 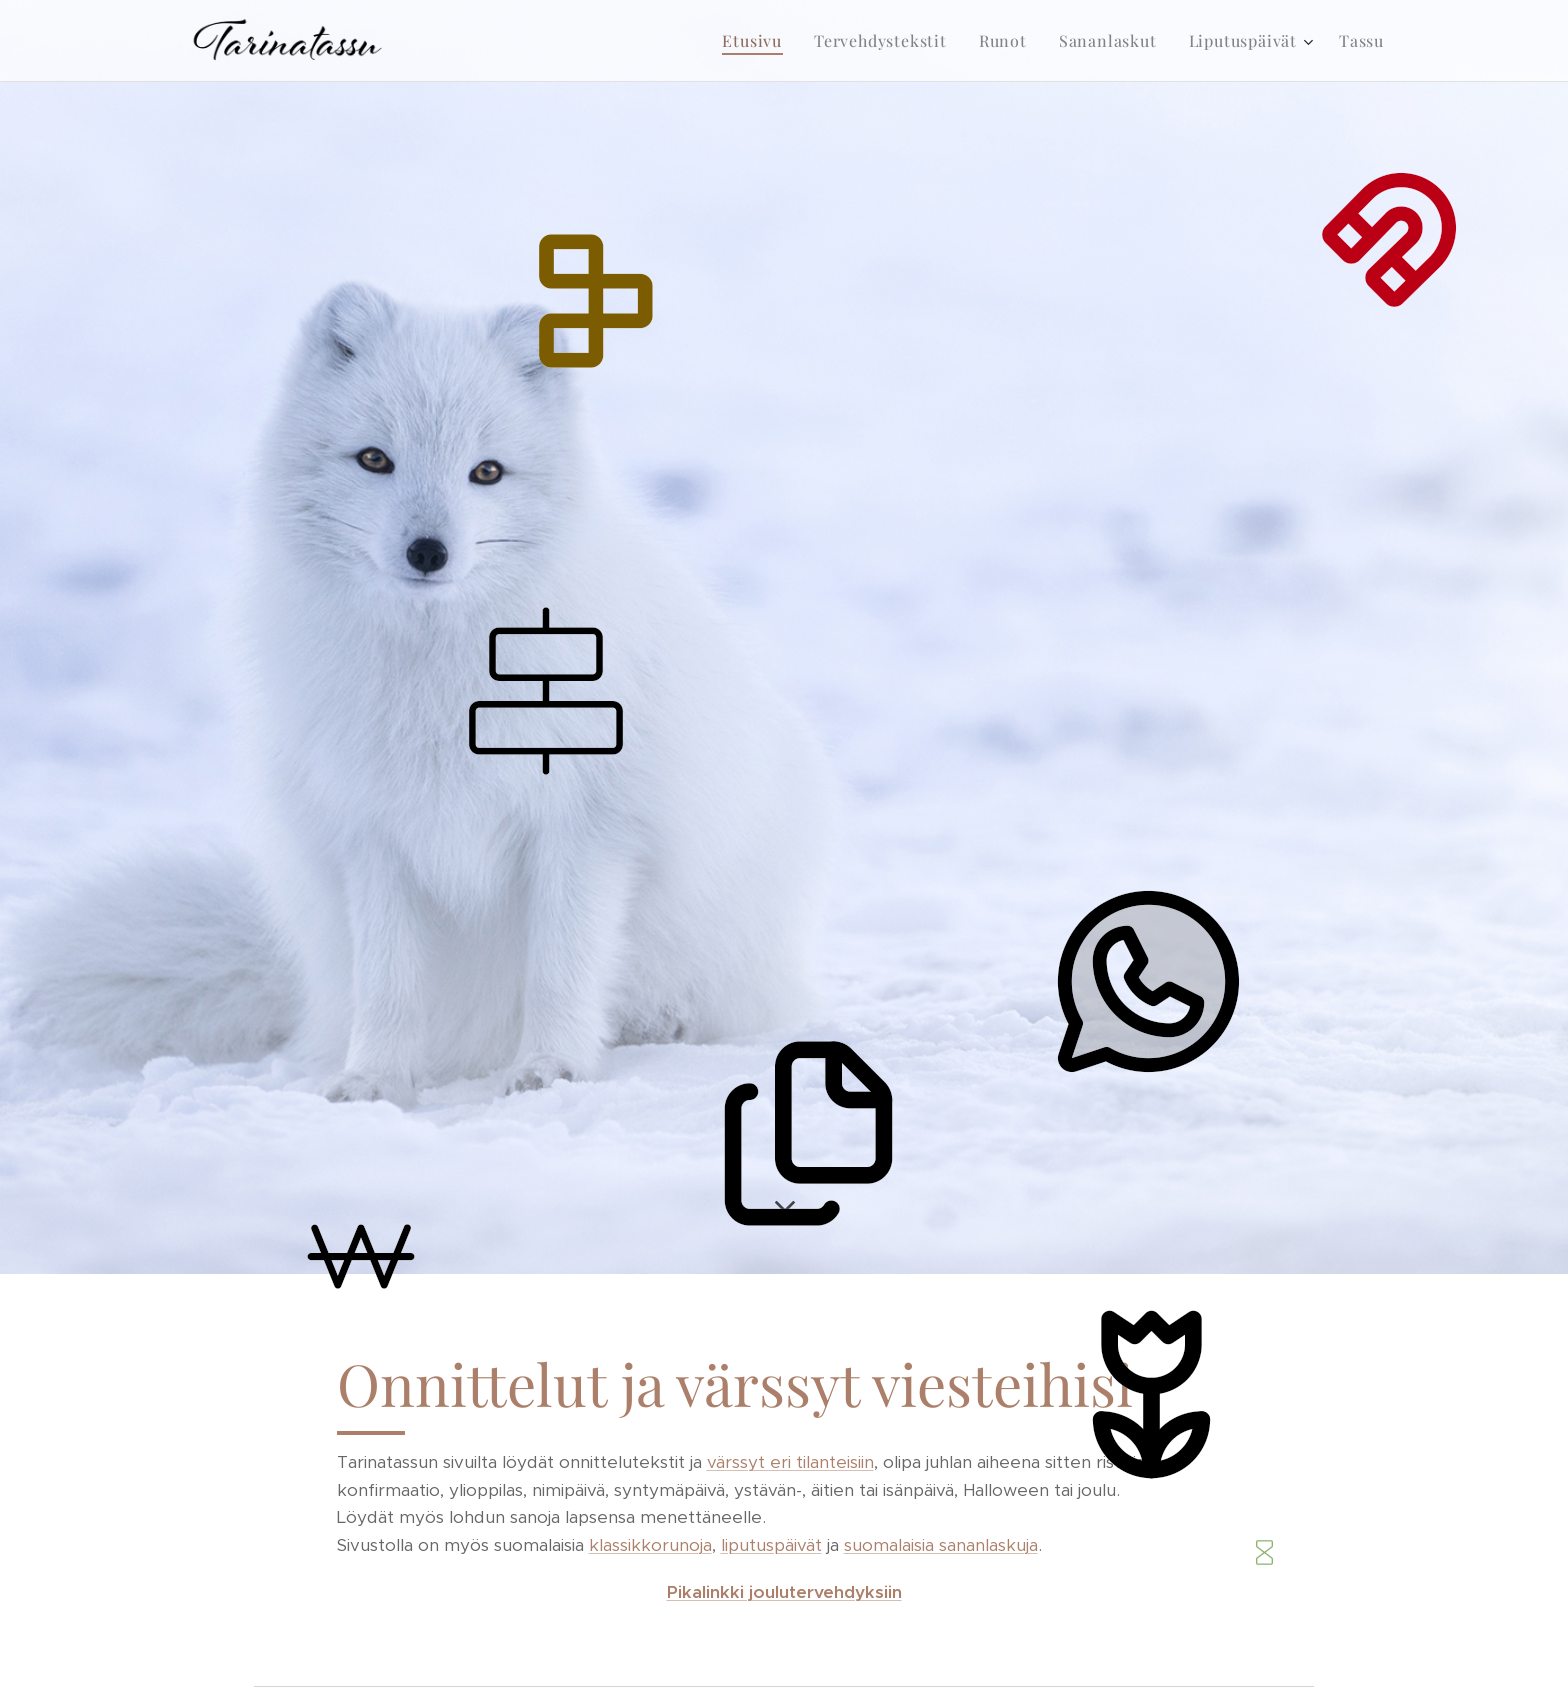 I want to click on indicates Korean won currency, so click(x=361, y=1253).